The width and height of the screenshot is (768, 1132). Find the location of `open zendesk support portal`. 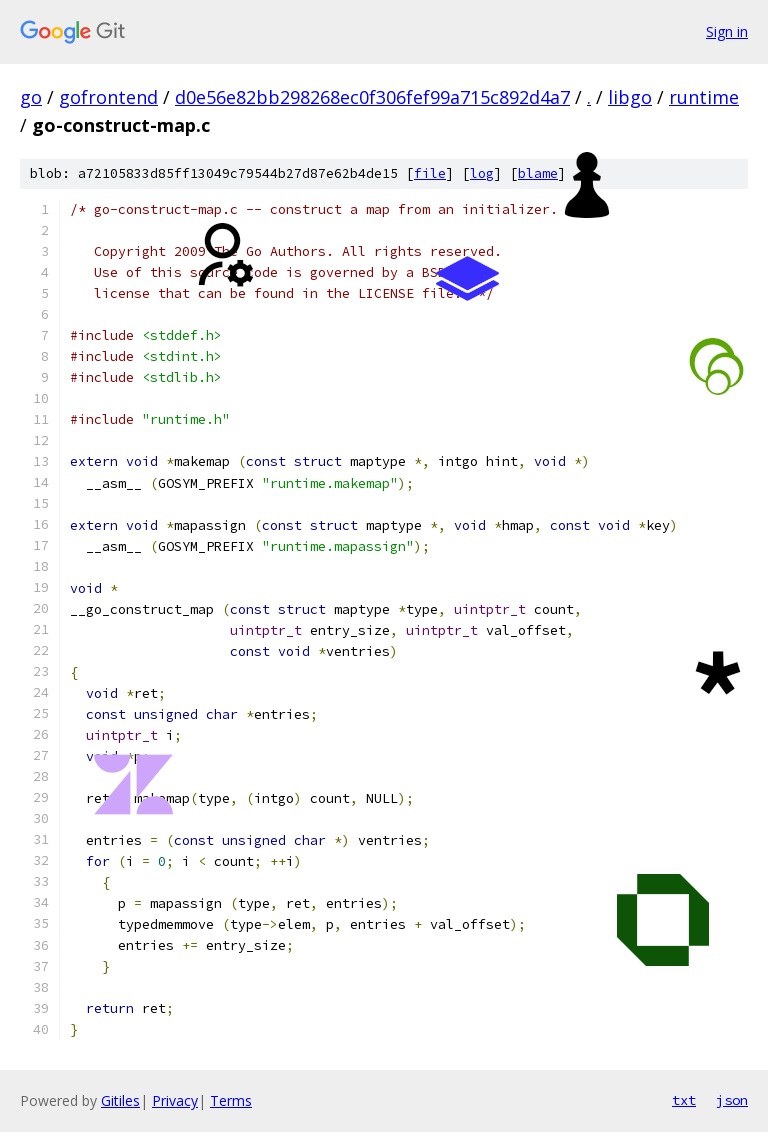

open zendesk support portal is located at coordinates (133, 784).